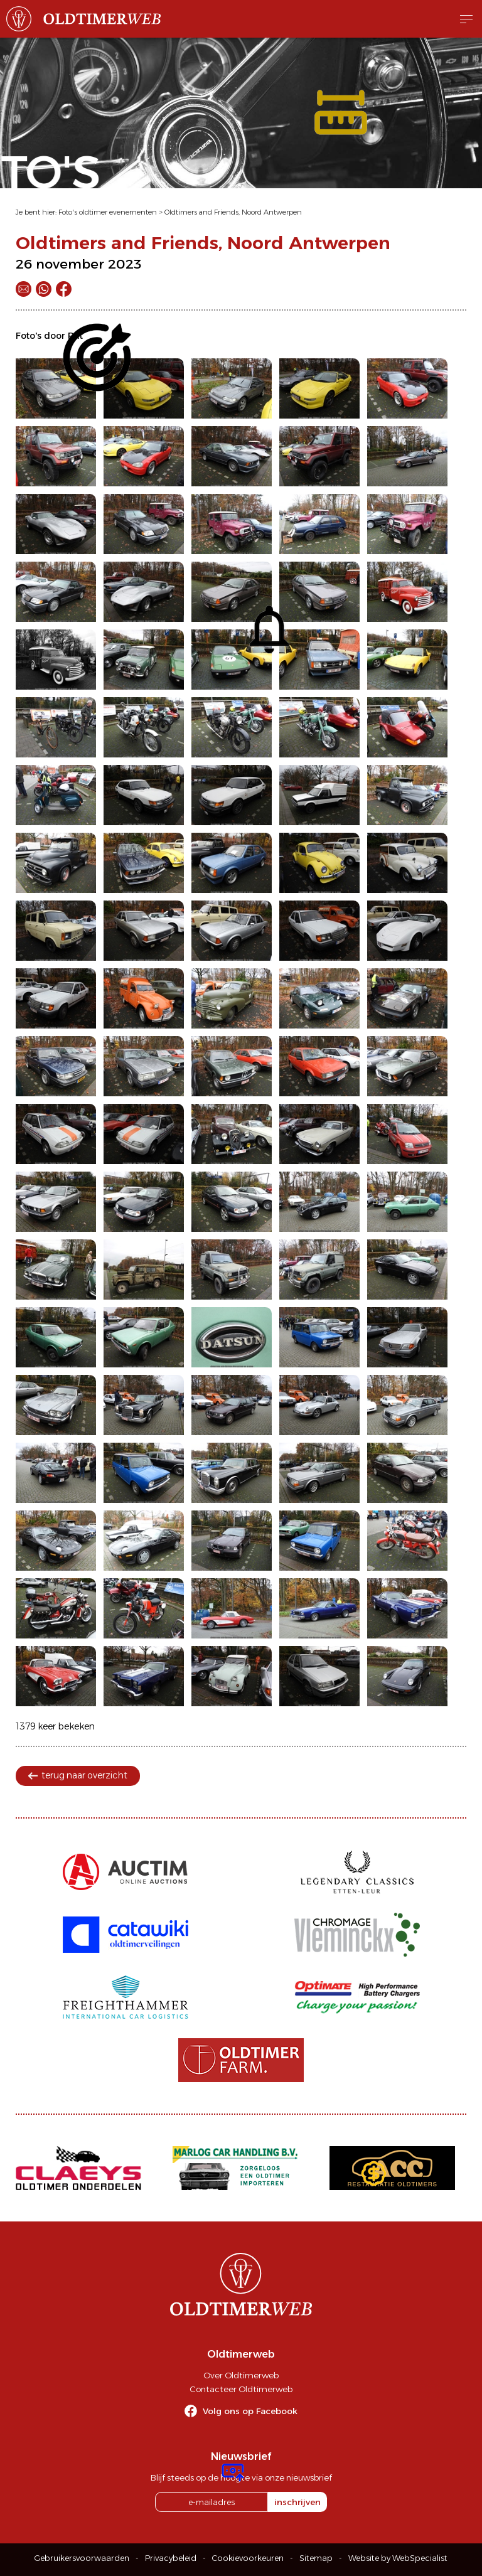 The width and height of the screenshot is (482, 2576). What do you see at coordinates (269, 629) in the screenshot?
I see `view your notifications` at bounding box center [269, 629].